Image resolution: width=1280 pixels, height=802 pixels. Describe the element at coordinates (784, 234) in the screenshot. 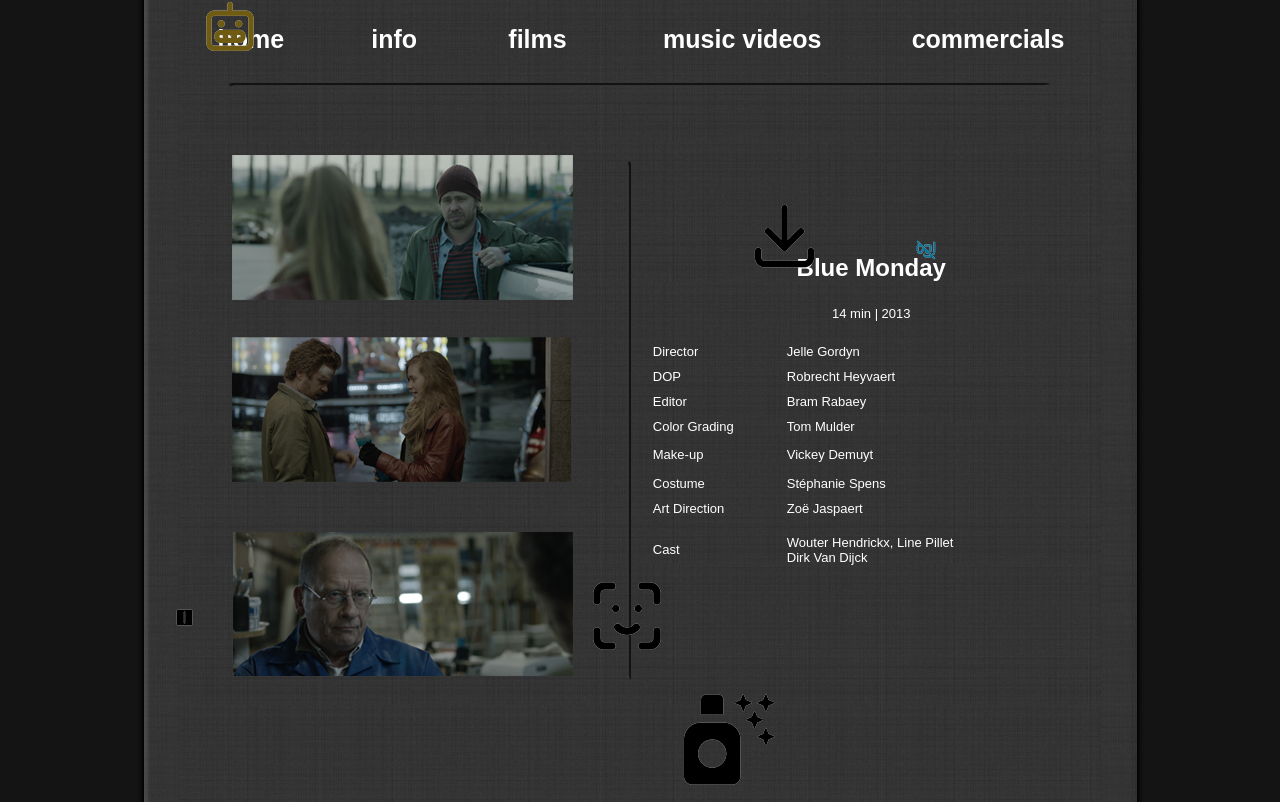

I see `download a file to your device` at that location.